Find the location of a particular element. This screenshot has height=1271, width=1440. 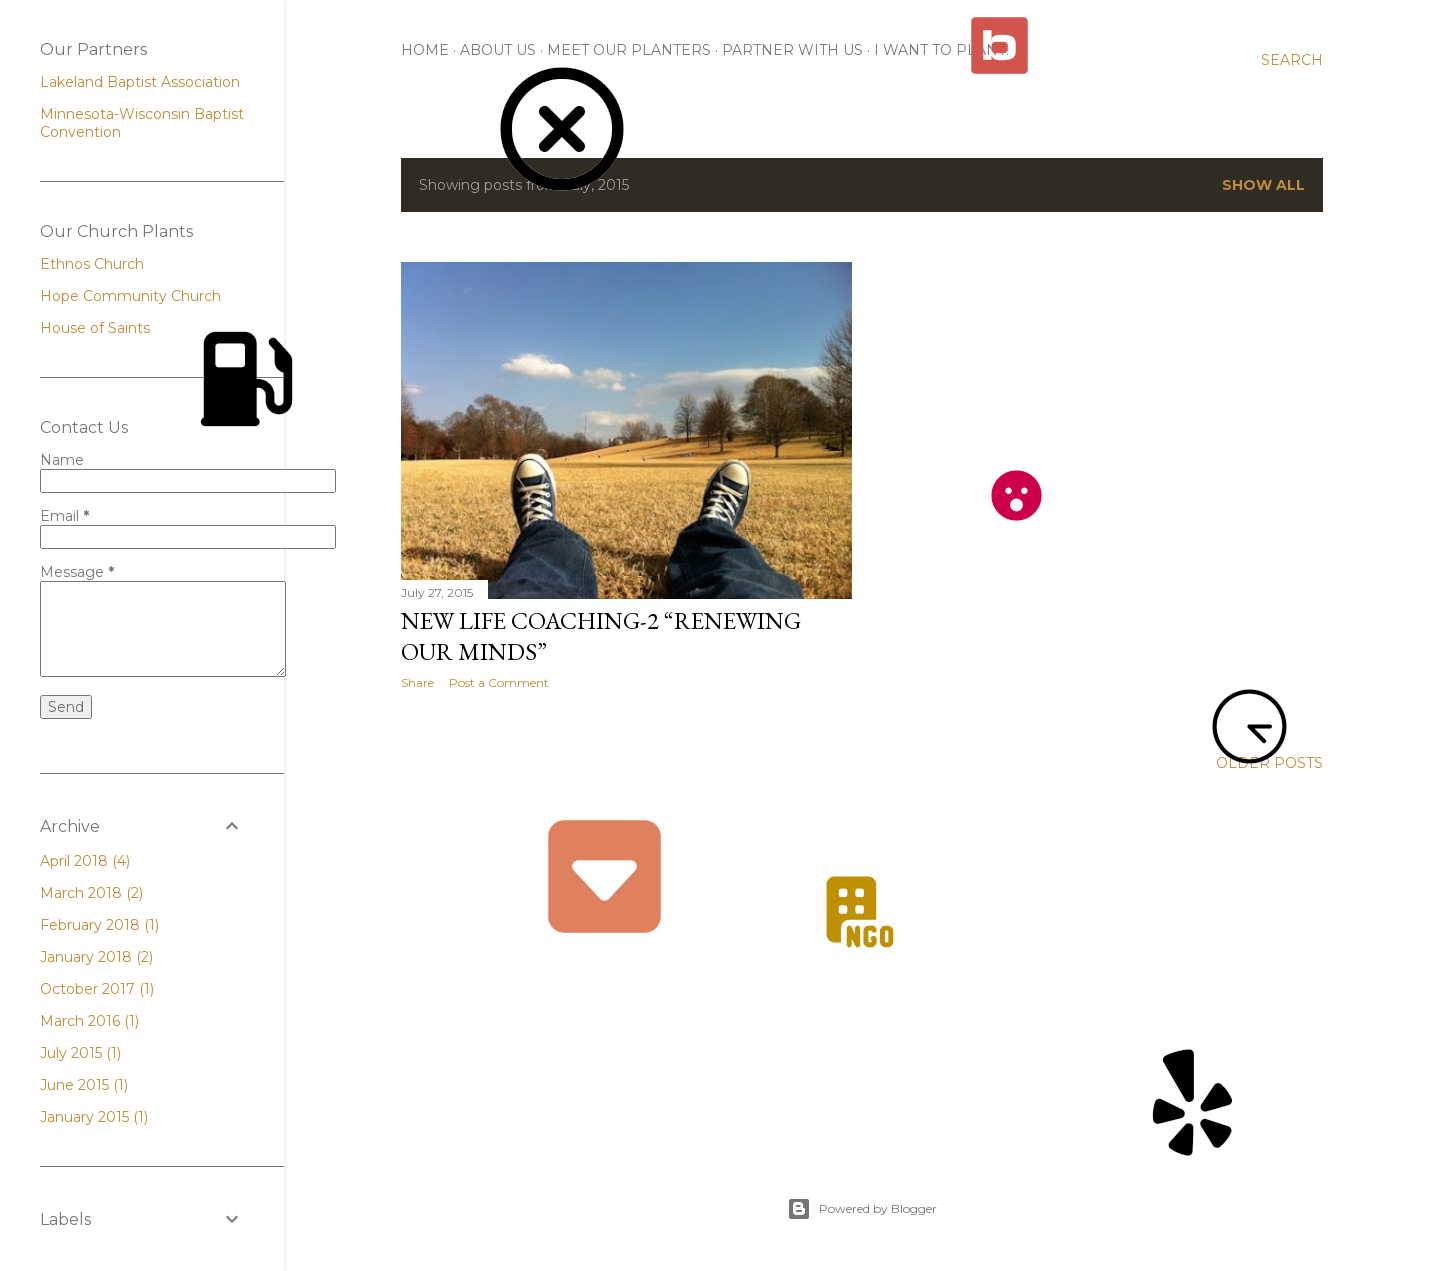

navigate to non-governmental organization directory is located at coordinates (855, 909).